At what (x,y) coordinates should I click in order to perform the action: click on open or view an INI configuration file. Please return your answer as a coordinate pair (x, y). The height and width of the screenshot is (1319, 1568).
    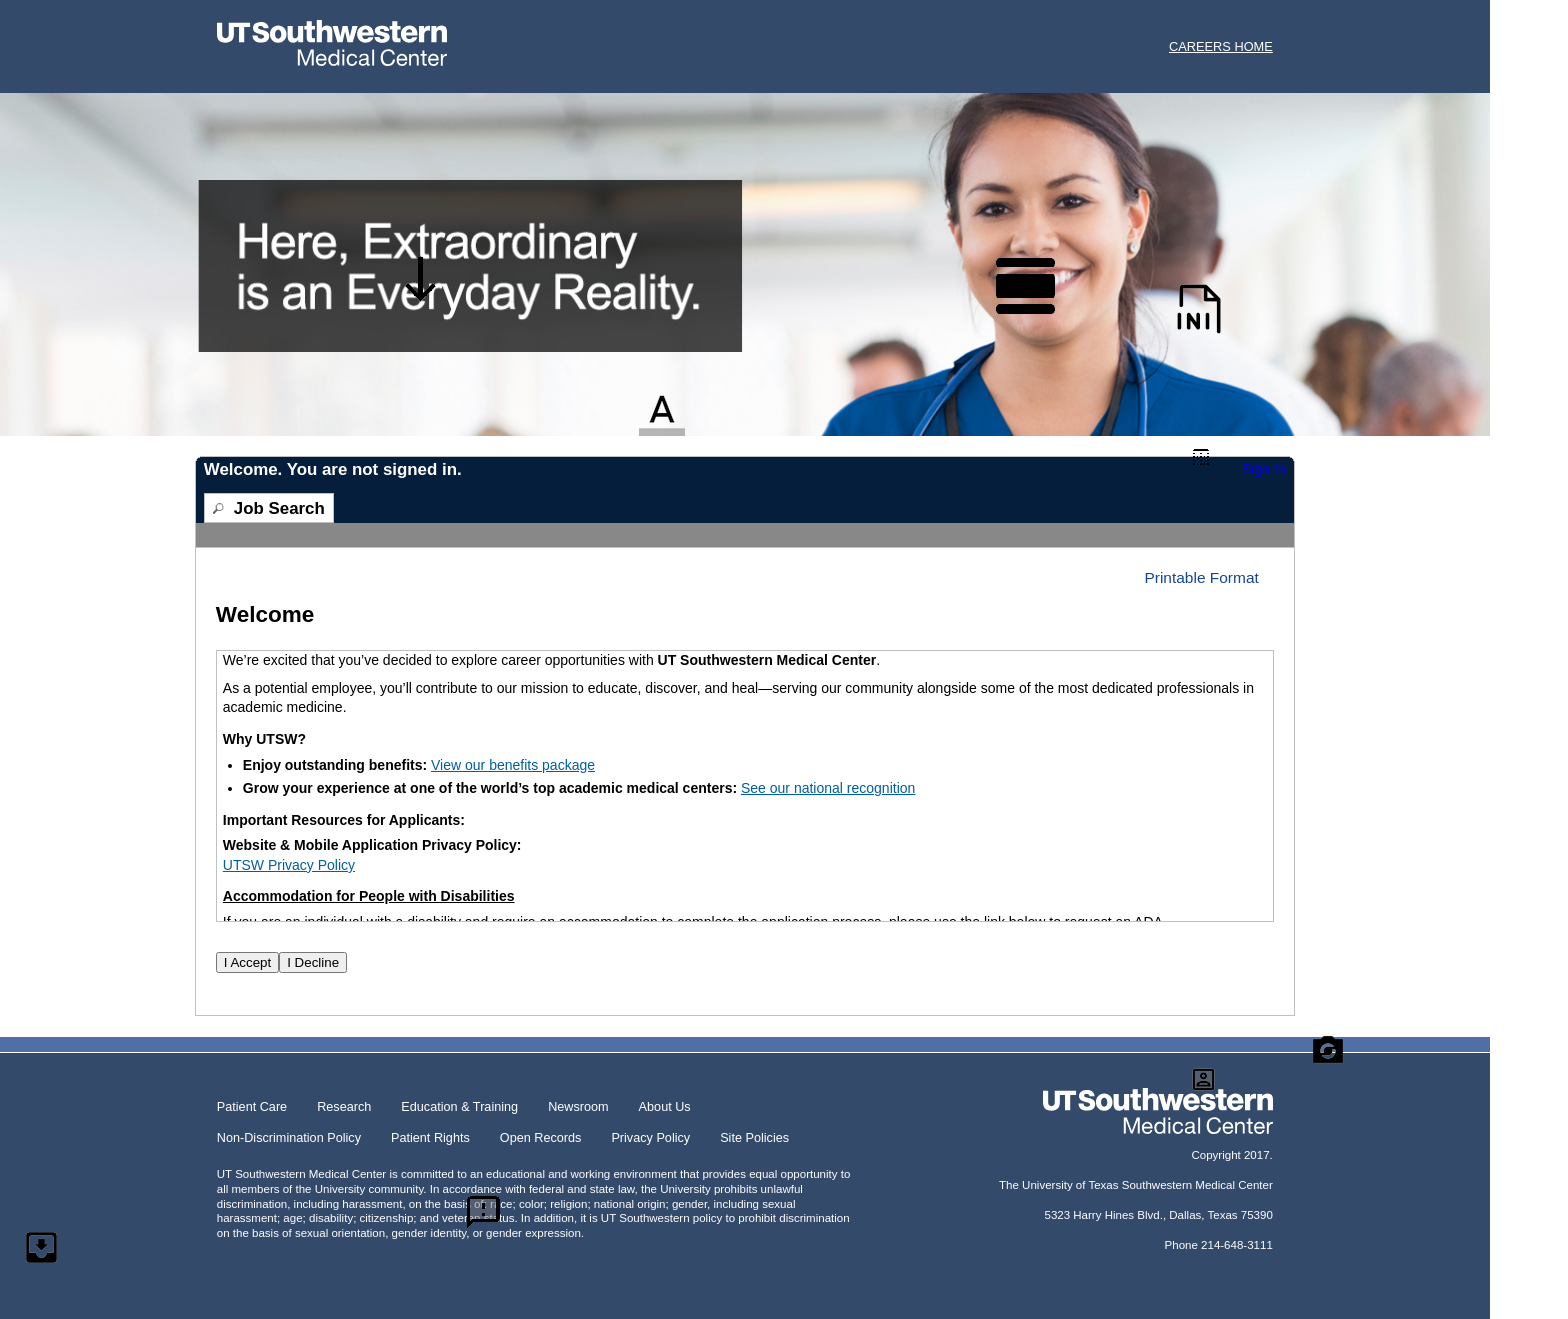
    Looking at the image, I should click on (1200, 309).